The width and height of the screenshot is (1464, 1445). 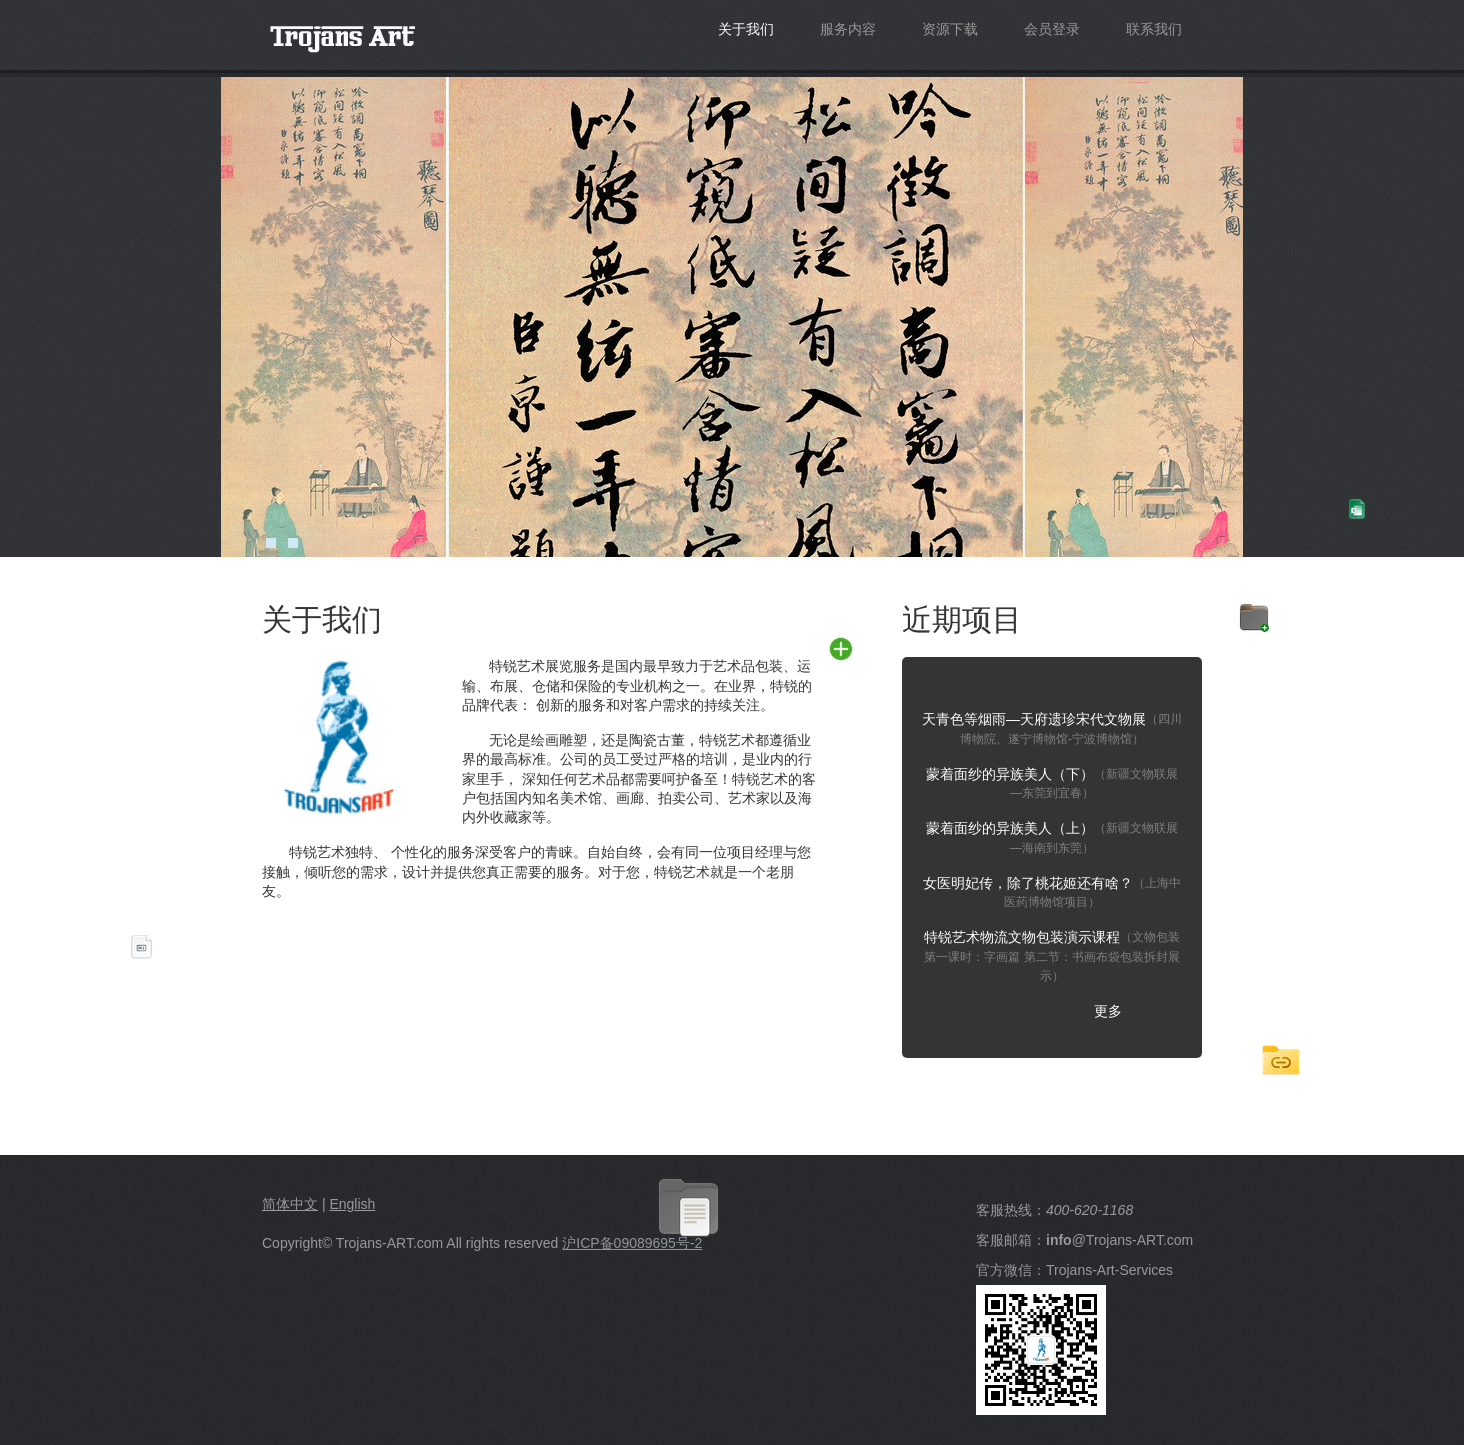 What do you see at coordinates (841, 649) in the screenshot?
I see `add a new item to the list` at bounding box center [841, 649].